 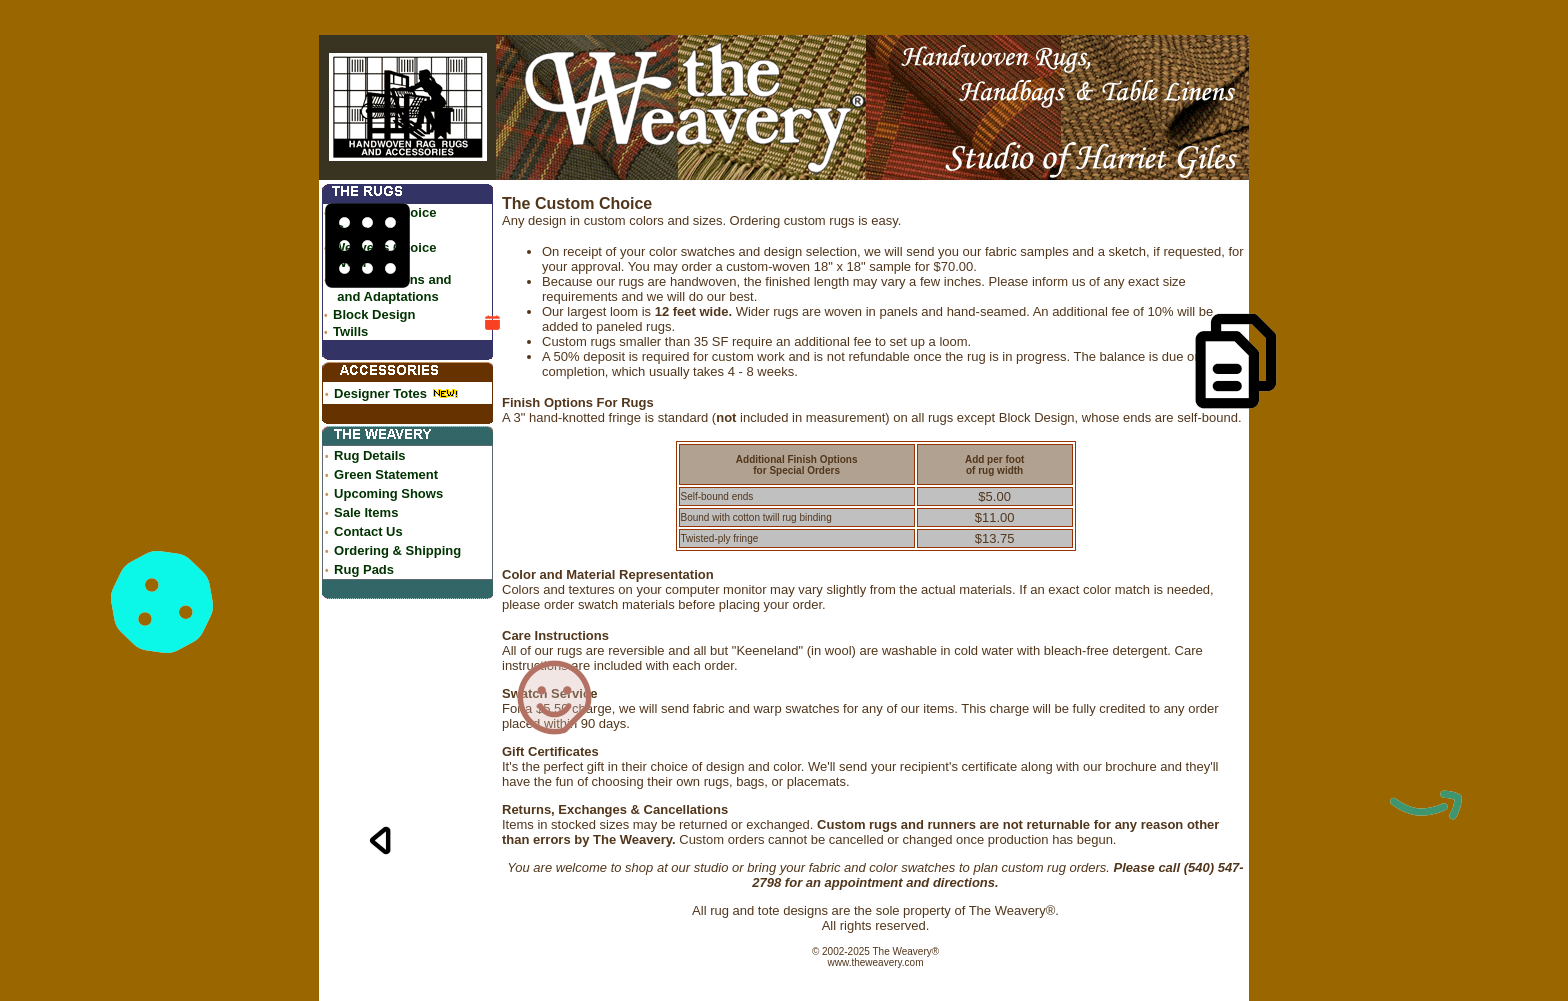 What do you see at coordinates (1235, 362) in the screenshot?
I see `view all files` at bounding box center [1235, 362].